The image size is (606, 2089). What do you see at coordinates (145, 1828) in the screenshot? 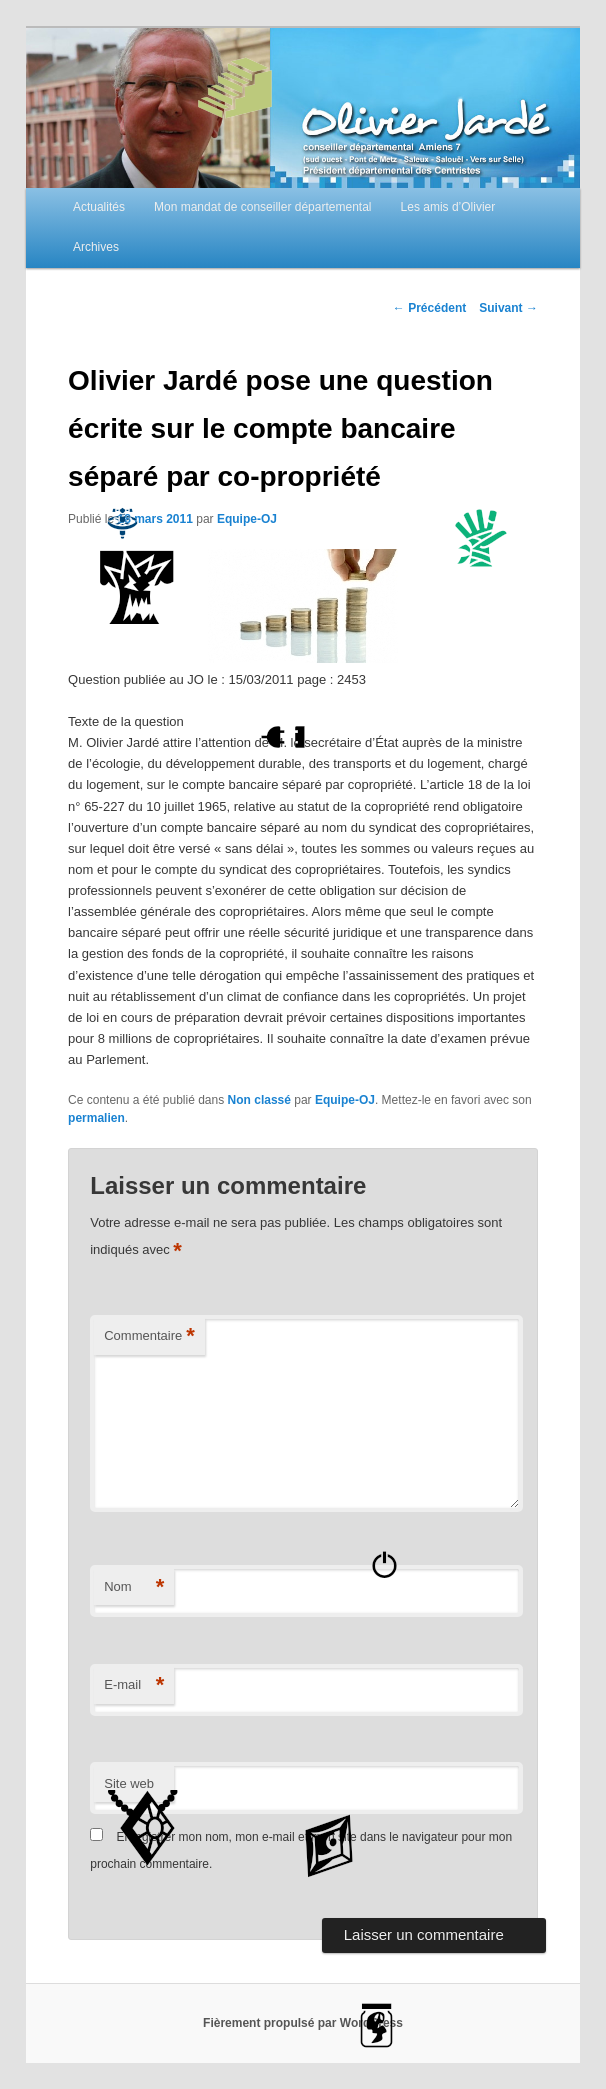
I see `view equipped jewelry or accessories` at bounding box center [145, 1828].